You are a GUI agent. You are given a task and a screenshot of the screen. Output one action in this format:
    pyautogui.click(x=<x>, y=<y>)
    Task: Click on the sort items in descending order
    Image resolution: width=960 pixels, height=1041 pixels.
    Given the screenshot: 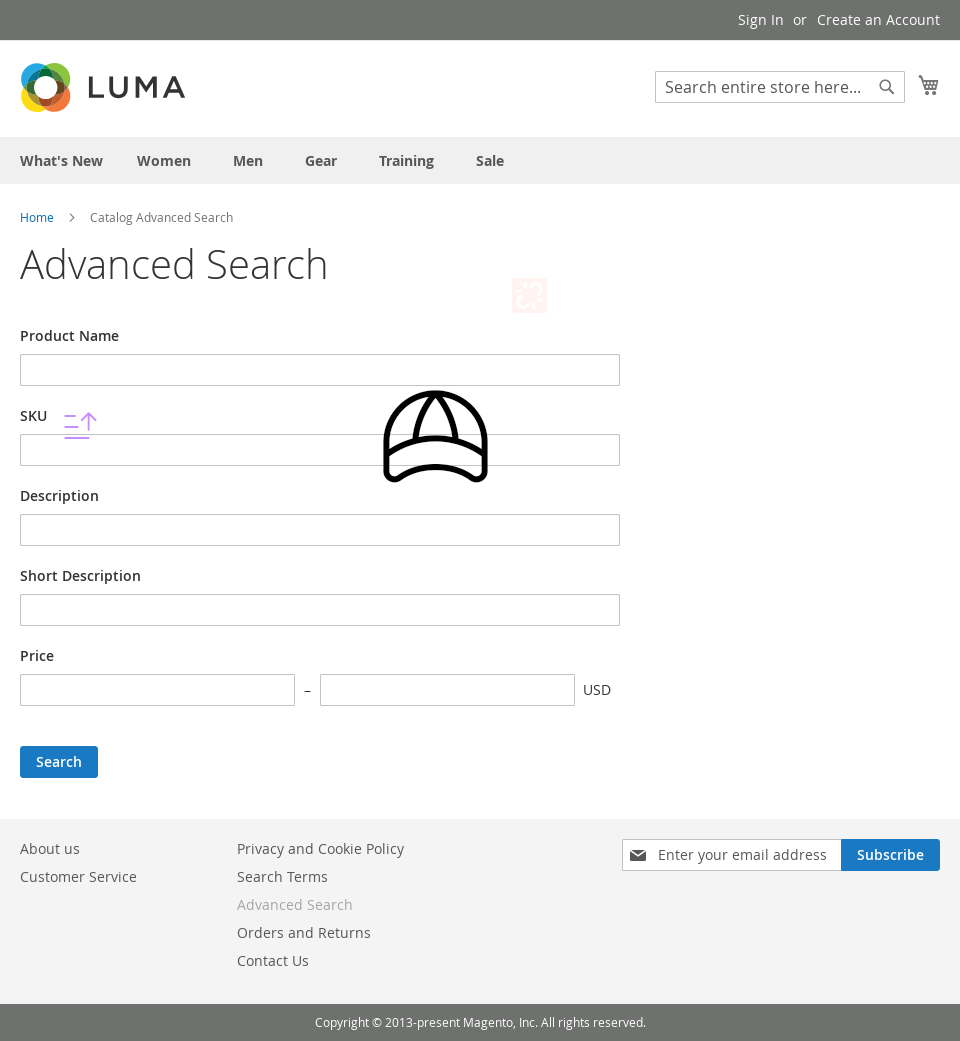 What is the action you would take?
    pyautogui.click(x=79, y=427)
    